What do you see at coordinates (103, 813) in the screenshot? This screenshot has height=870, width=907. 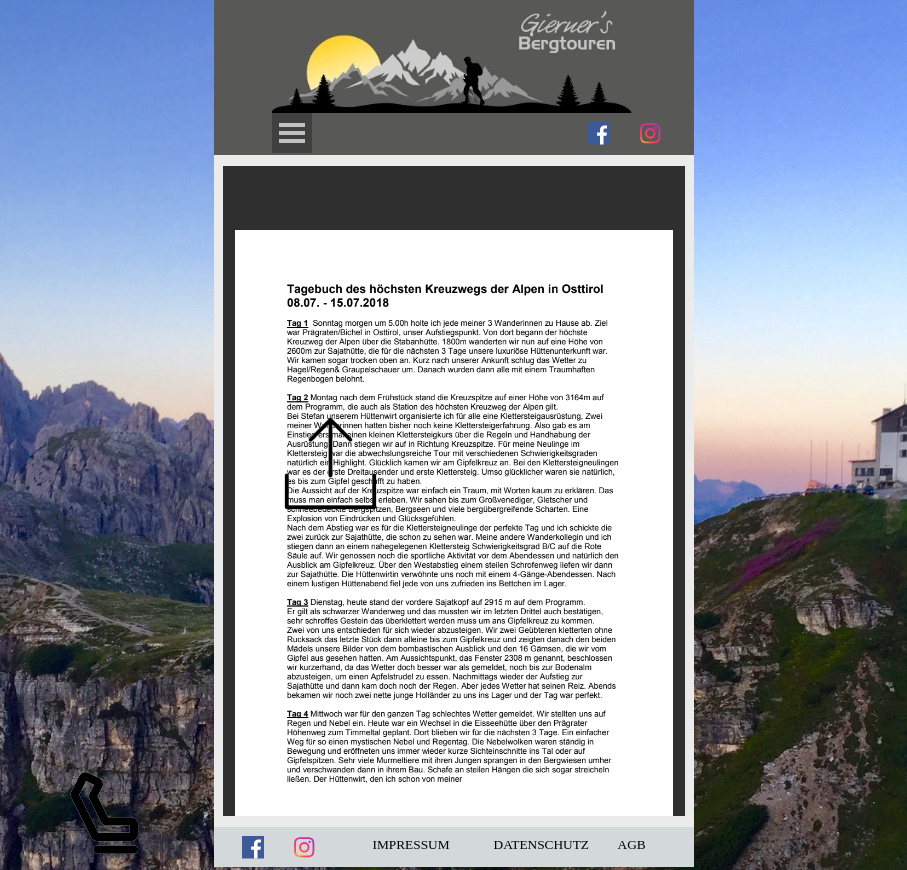 I see `select or reserve a seat` at bounding box center [103, 813].